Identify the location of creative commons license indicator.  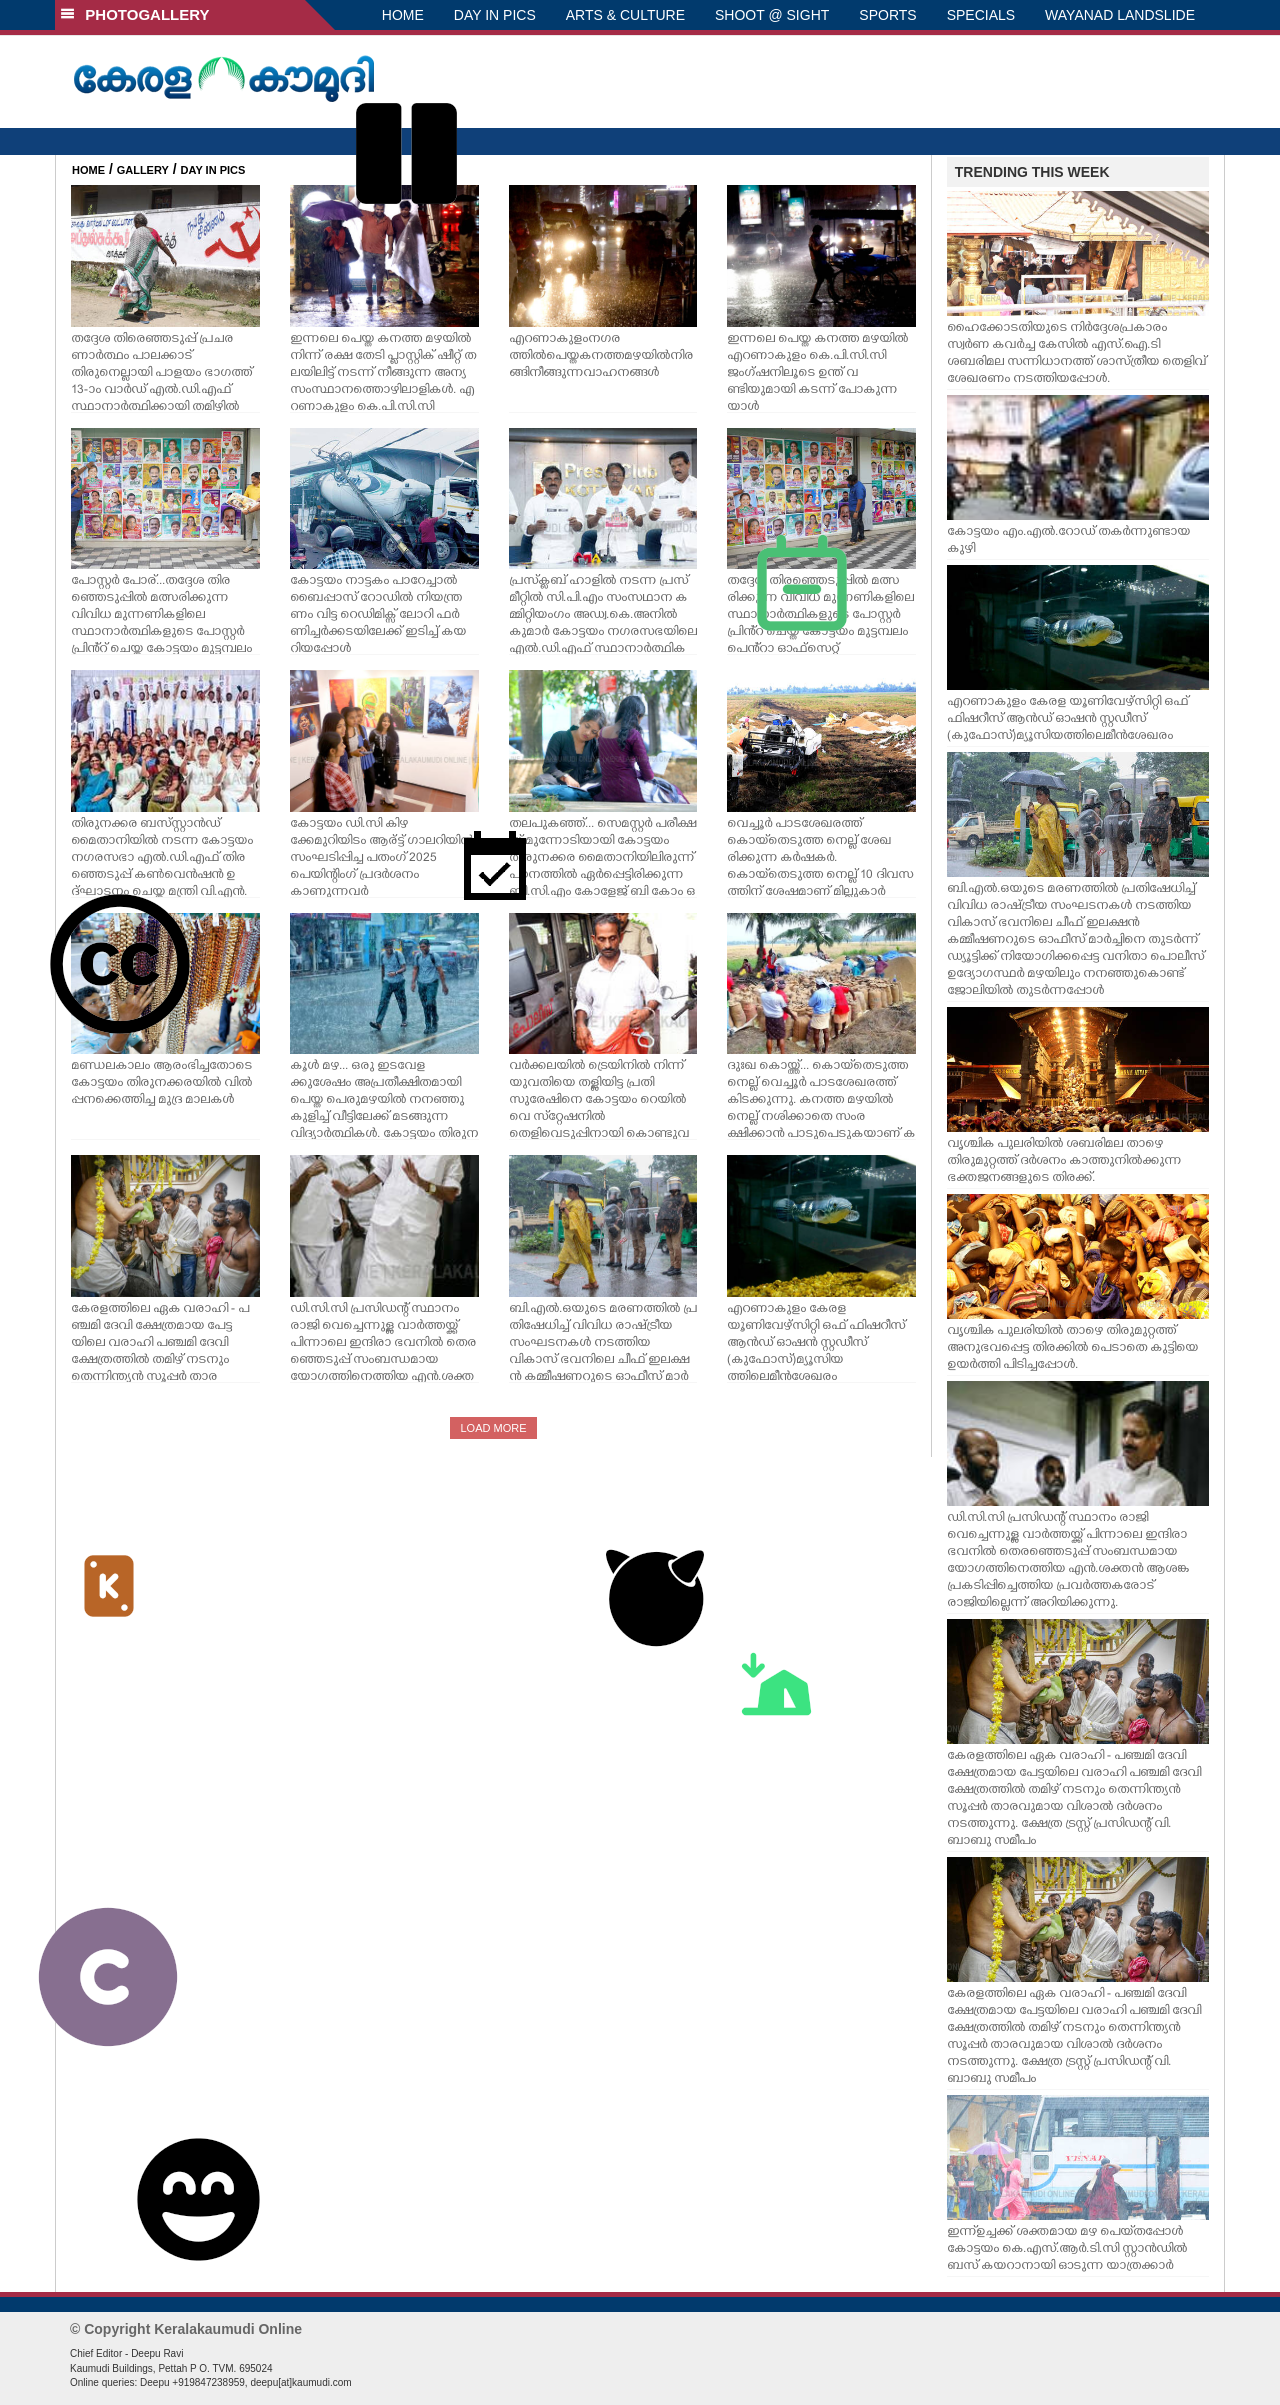
(120, 964).